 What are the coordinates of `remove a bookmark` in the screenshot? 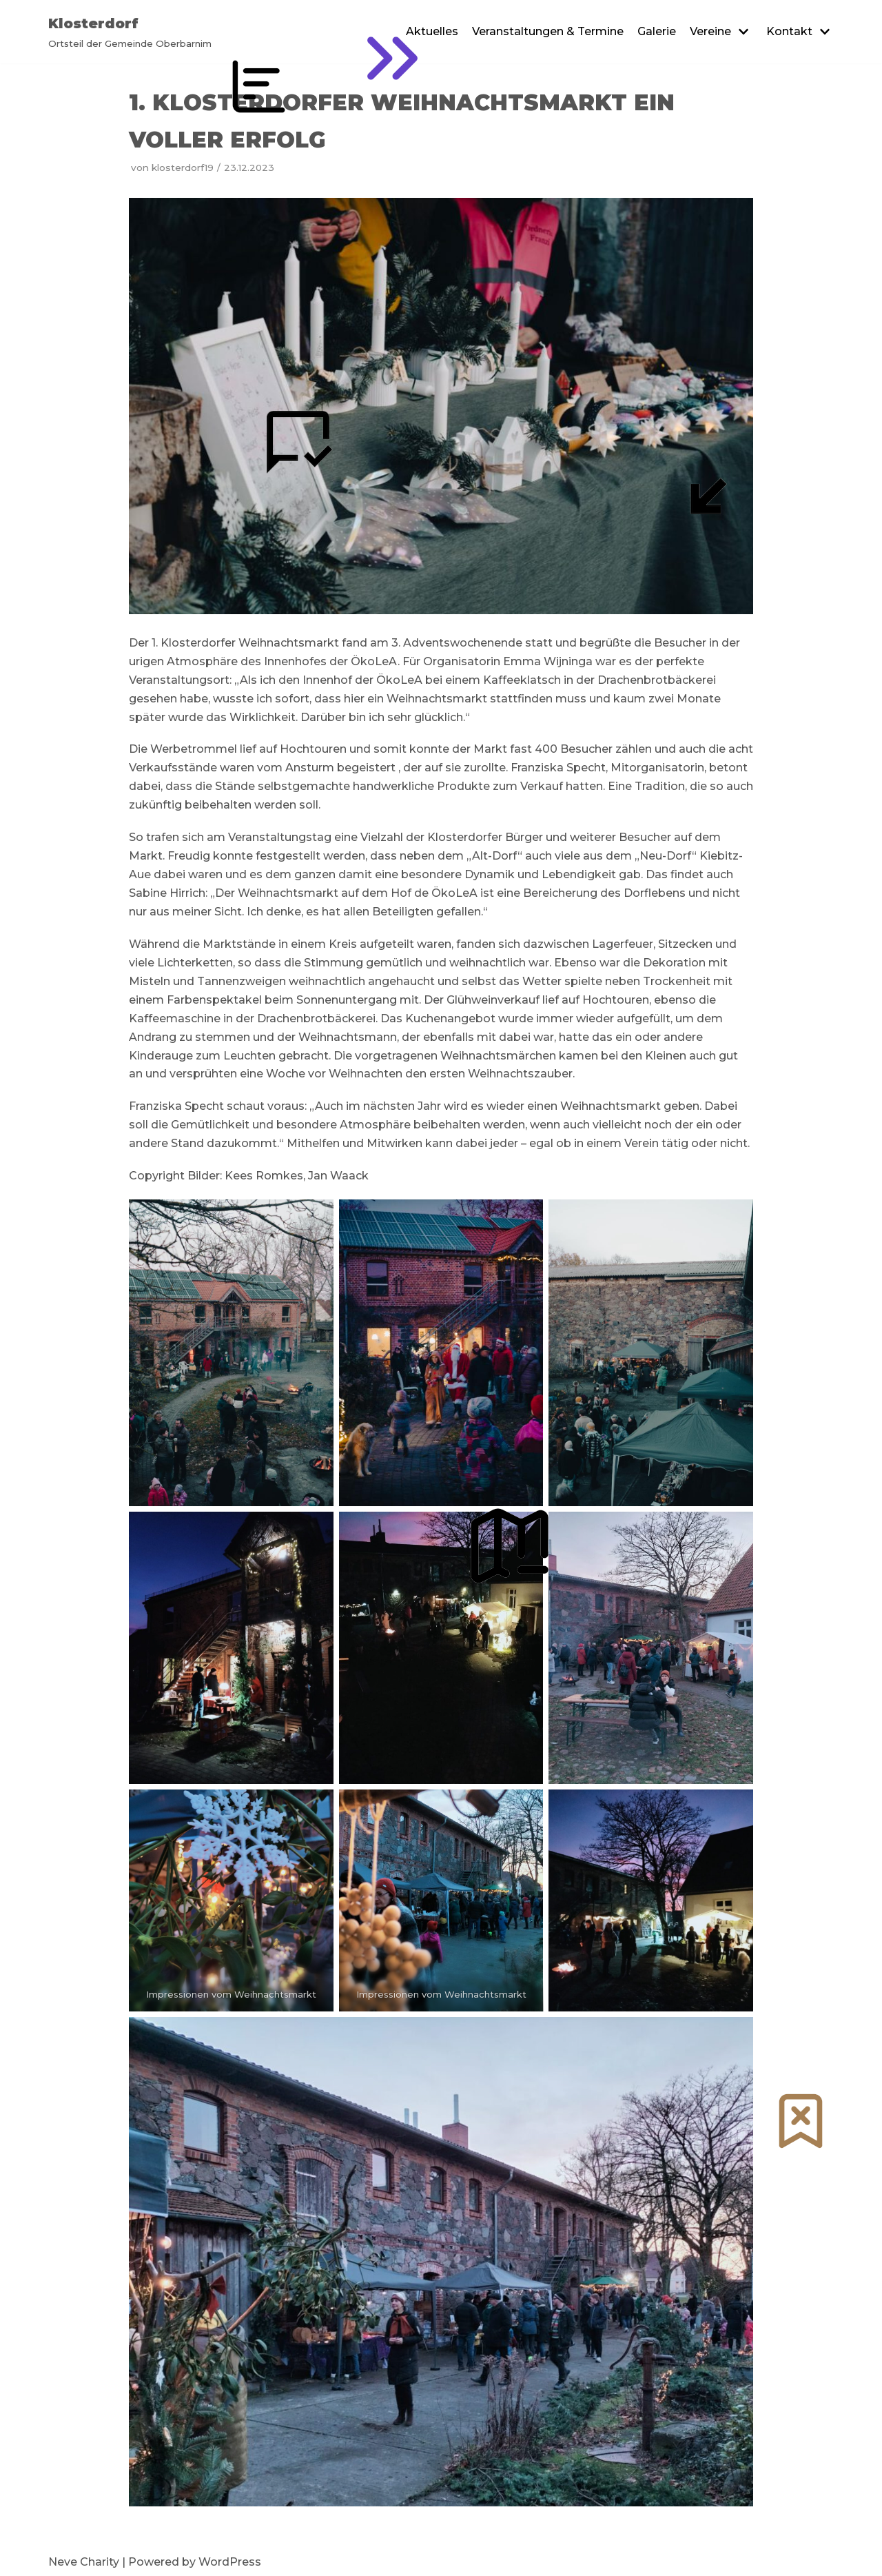 It's located at (801, 2121).